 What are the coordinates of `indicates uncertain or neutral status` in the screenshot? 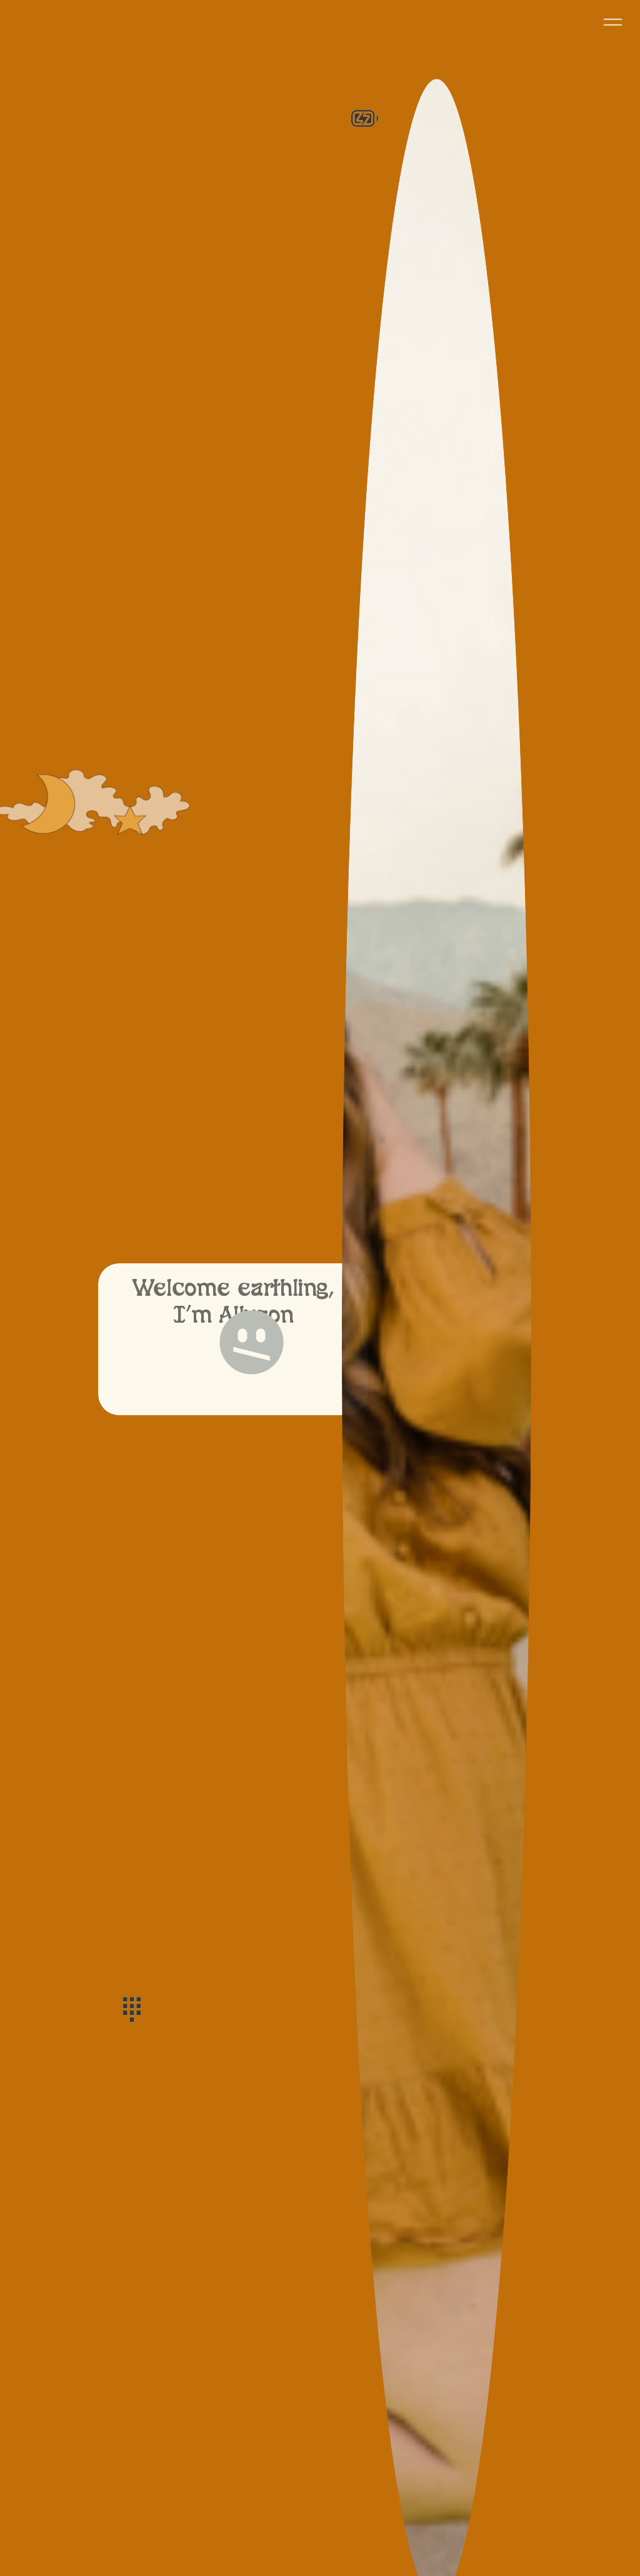 It's located at (251, 1342).